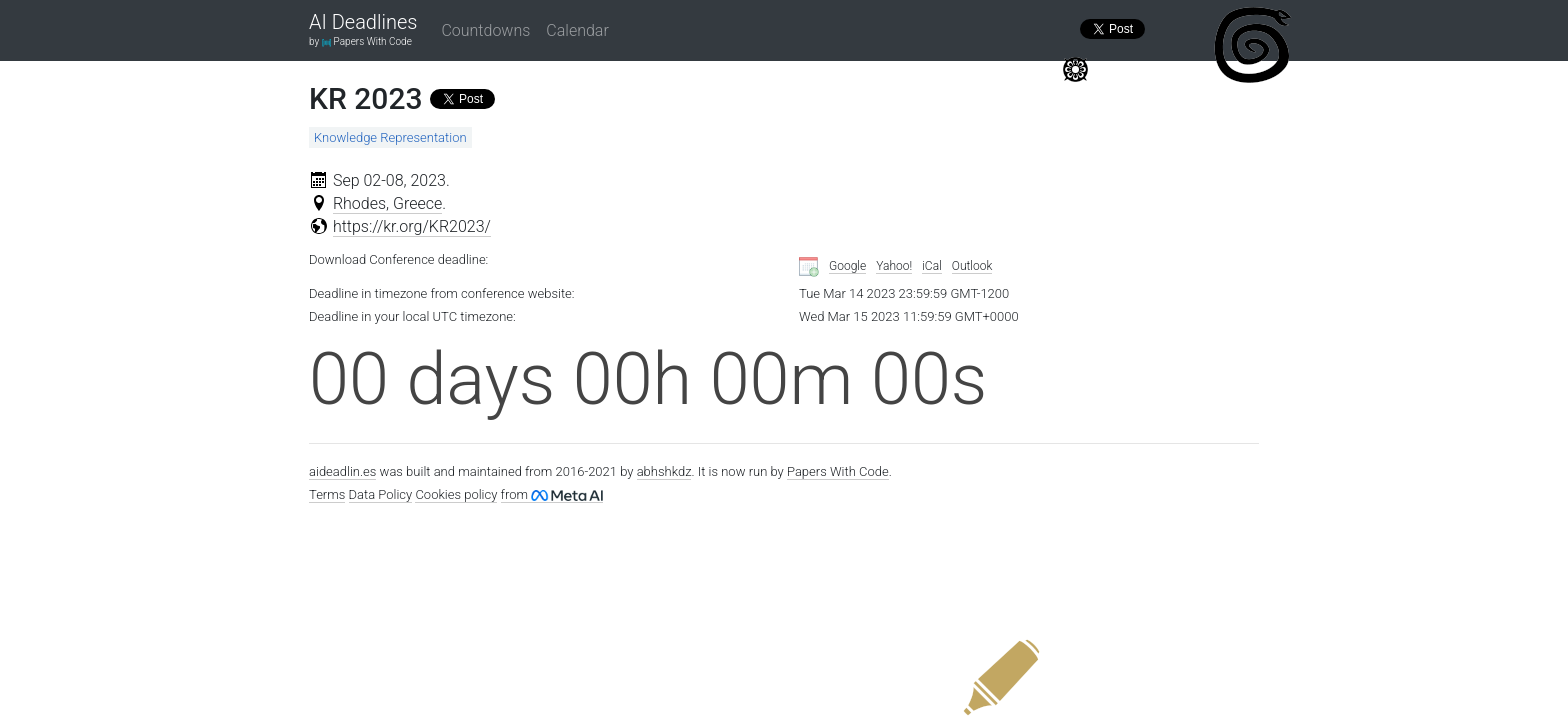 Image resolution: width=1568 pixels, height=720 pixels. I want to click on highlight or mark important text, so click(1001, 677).